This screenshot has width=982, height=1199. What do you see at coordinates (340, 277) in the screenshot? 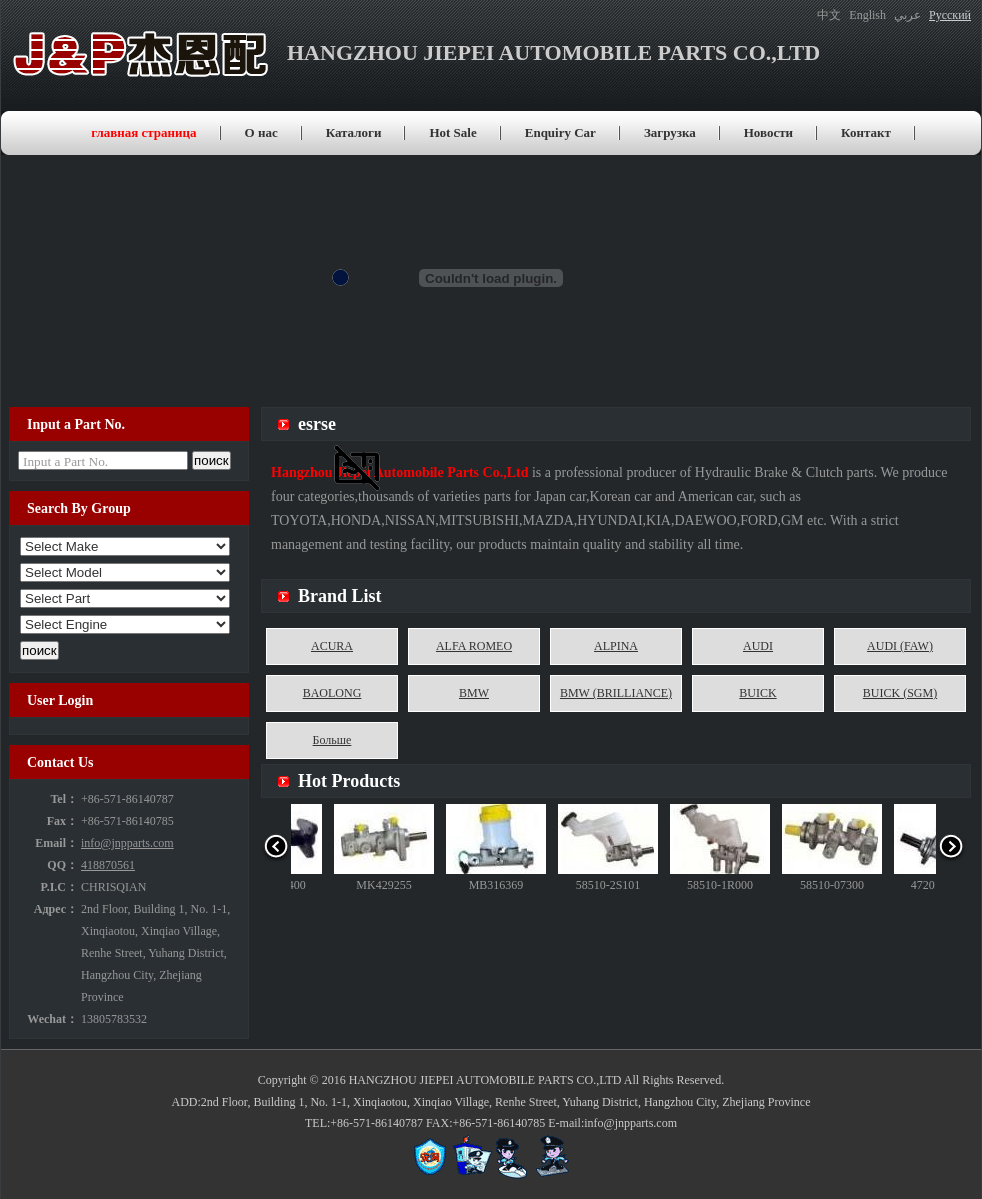
I see `unselected radio button or toggle option` at bounding box center [340, 277].